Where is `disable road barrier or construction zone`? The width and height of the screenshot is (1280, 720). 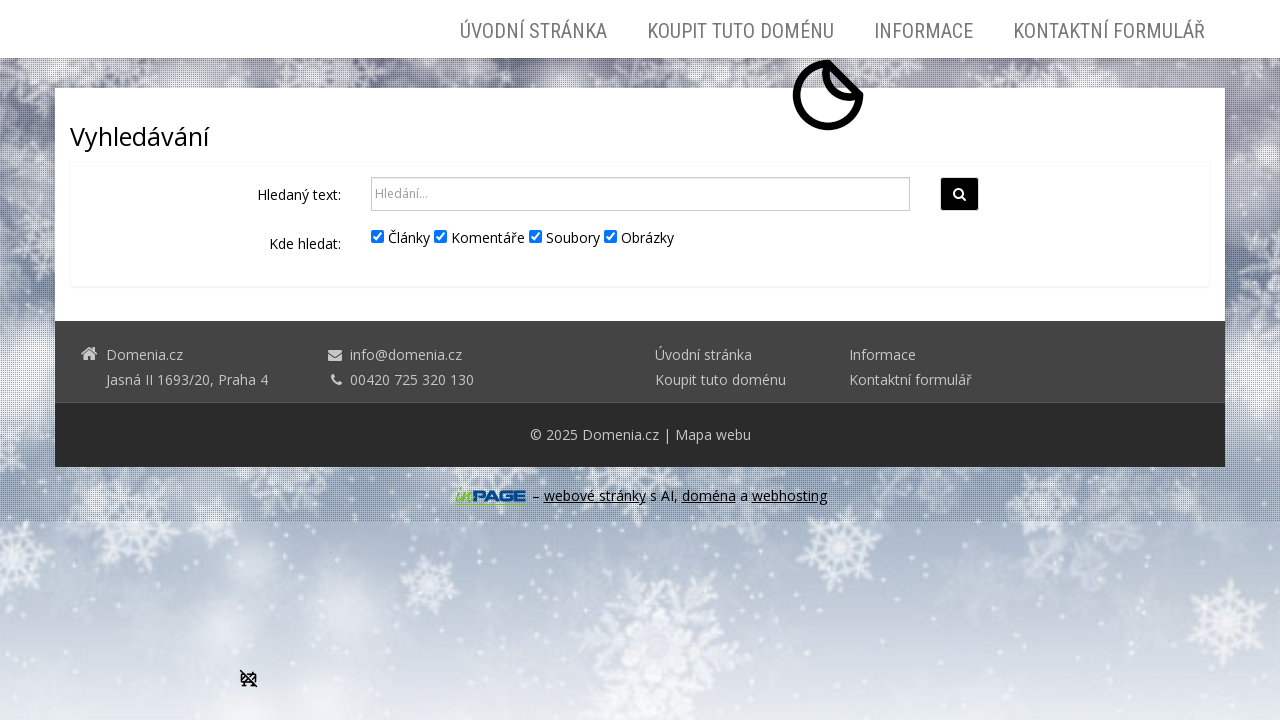 disable road barrier or construction zone is located at coordinates (248, 678).